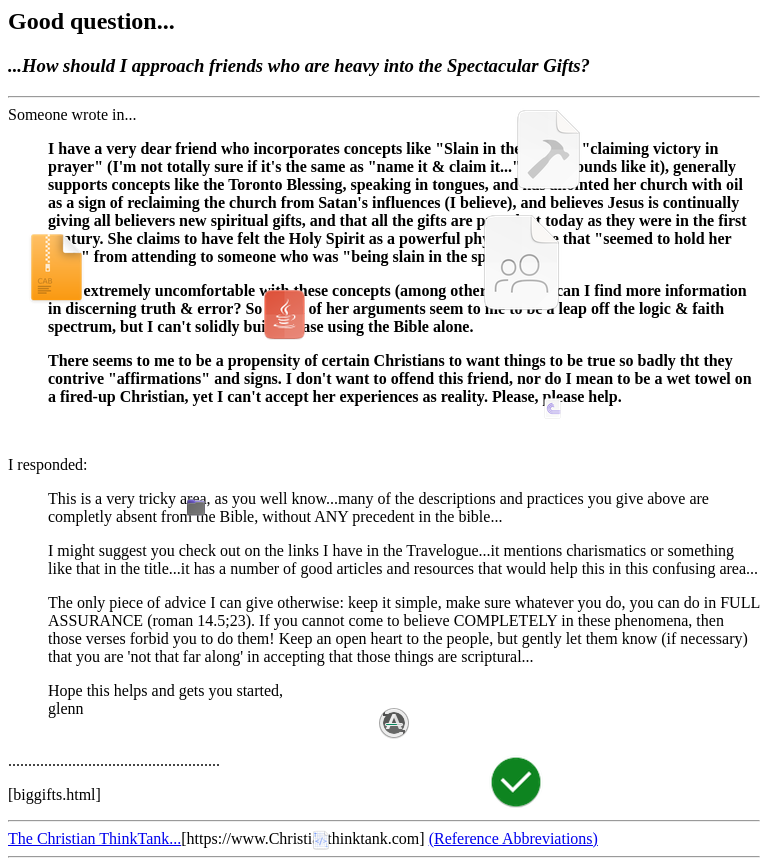 The height and width of the screenshot is (866, 768). I want to click on an html template file, so click(321, 840).